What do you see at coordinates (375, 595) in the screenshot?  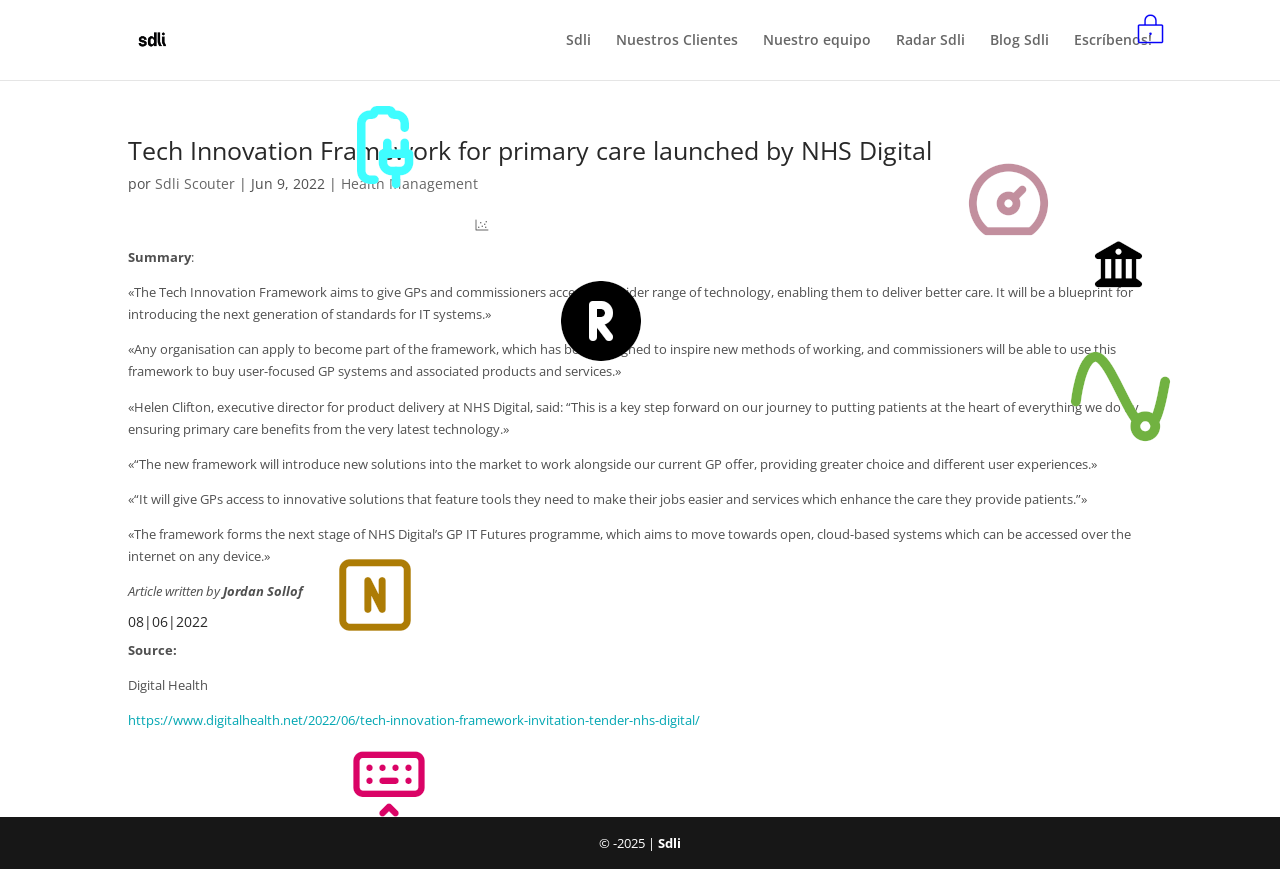 I see `indicates an item starting with the letter N` at bounding box center [375, 595].